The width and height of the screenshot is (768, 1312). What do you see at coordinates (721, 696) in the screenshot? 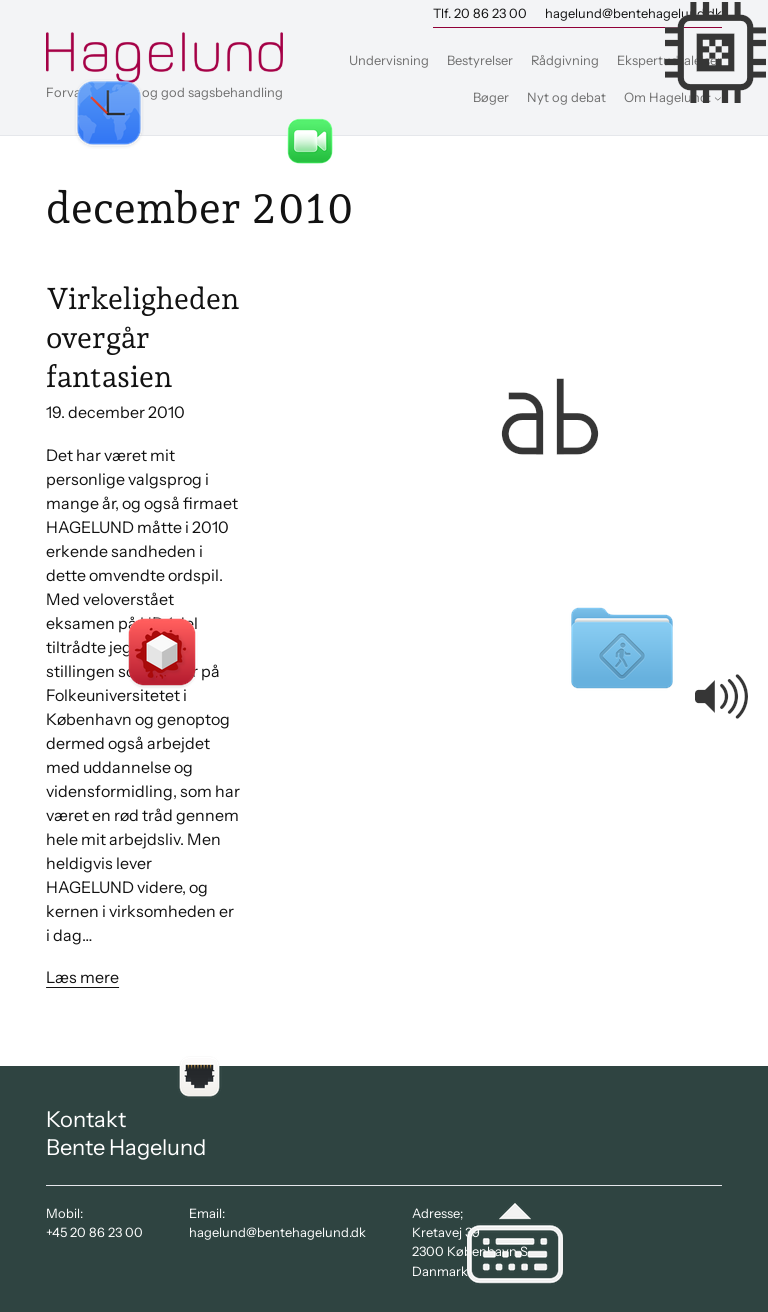
I see `adjust audio volume settings` at bounding box center [721, 696].